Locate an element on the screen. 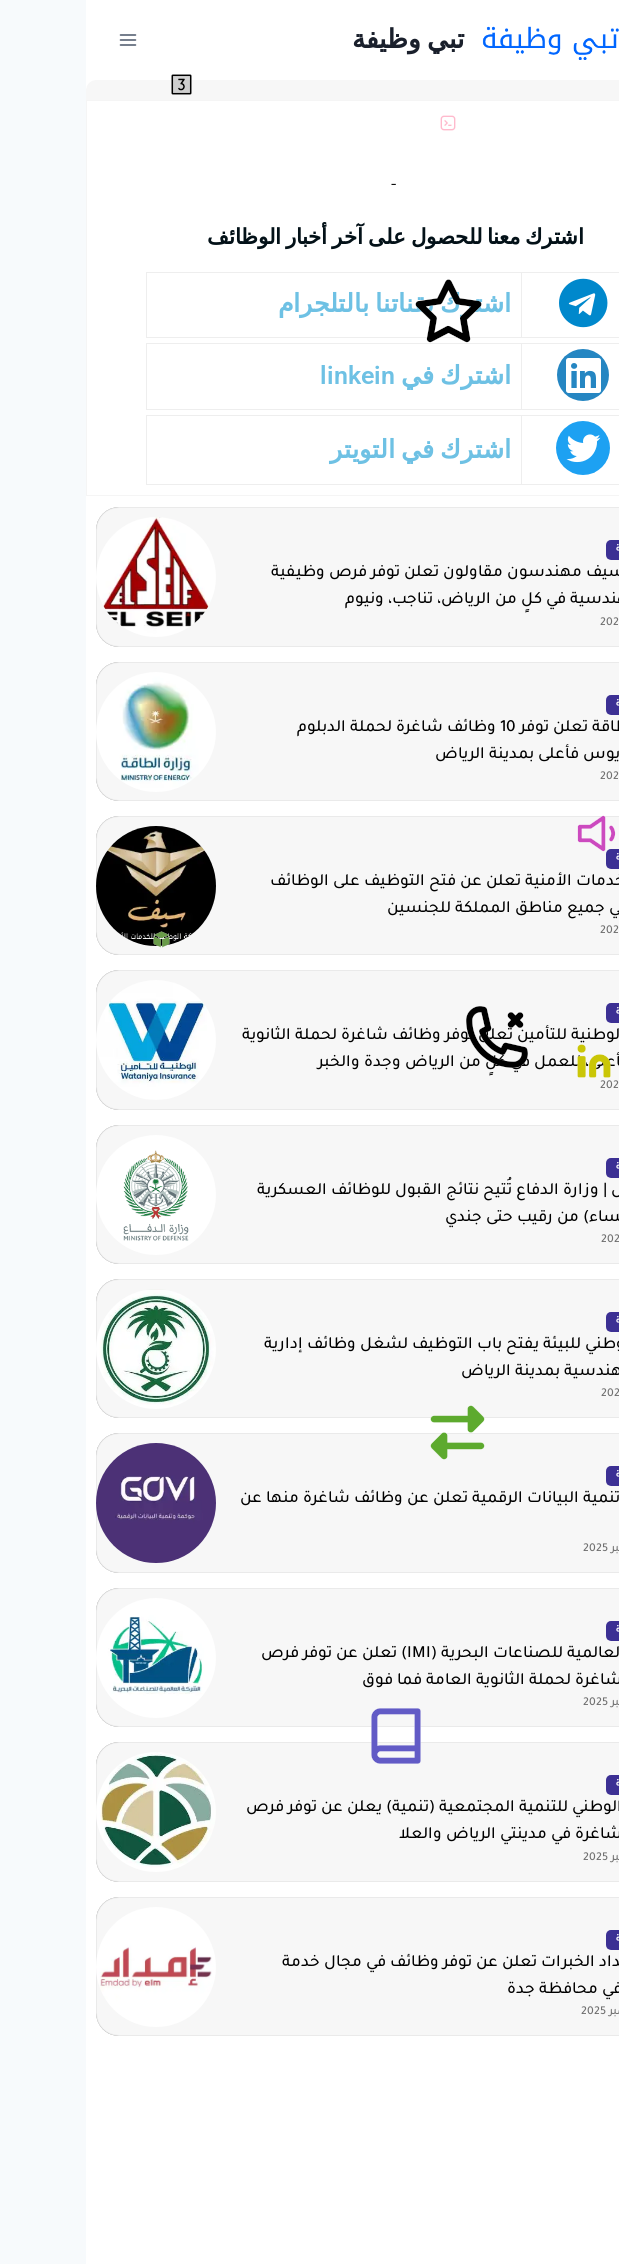  view 3D model or object is located at coordinates (161, 939).